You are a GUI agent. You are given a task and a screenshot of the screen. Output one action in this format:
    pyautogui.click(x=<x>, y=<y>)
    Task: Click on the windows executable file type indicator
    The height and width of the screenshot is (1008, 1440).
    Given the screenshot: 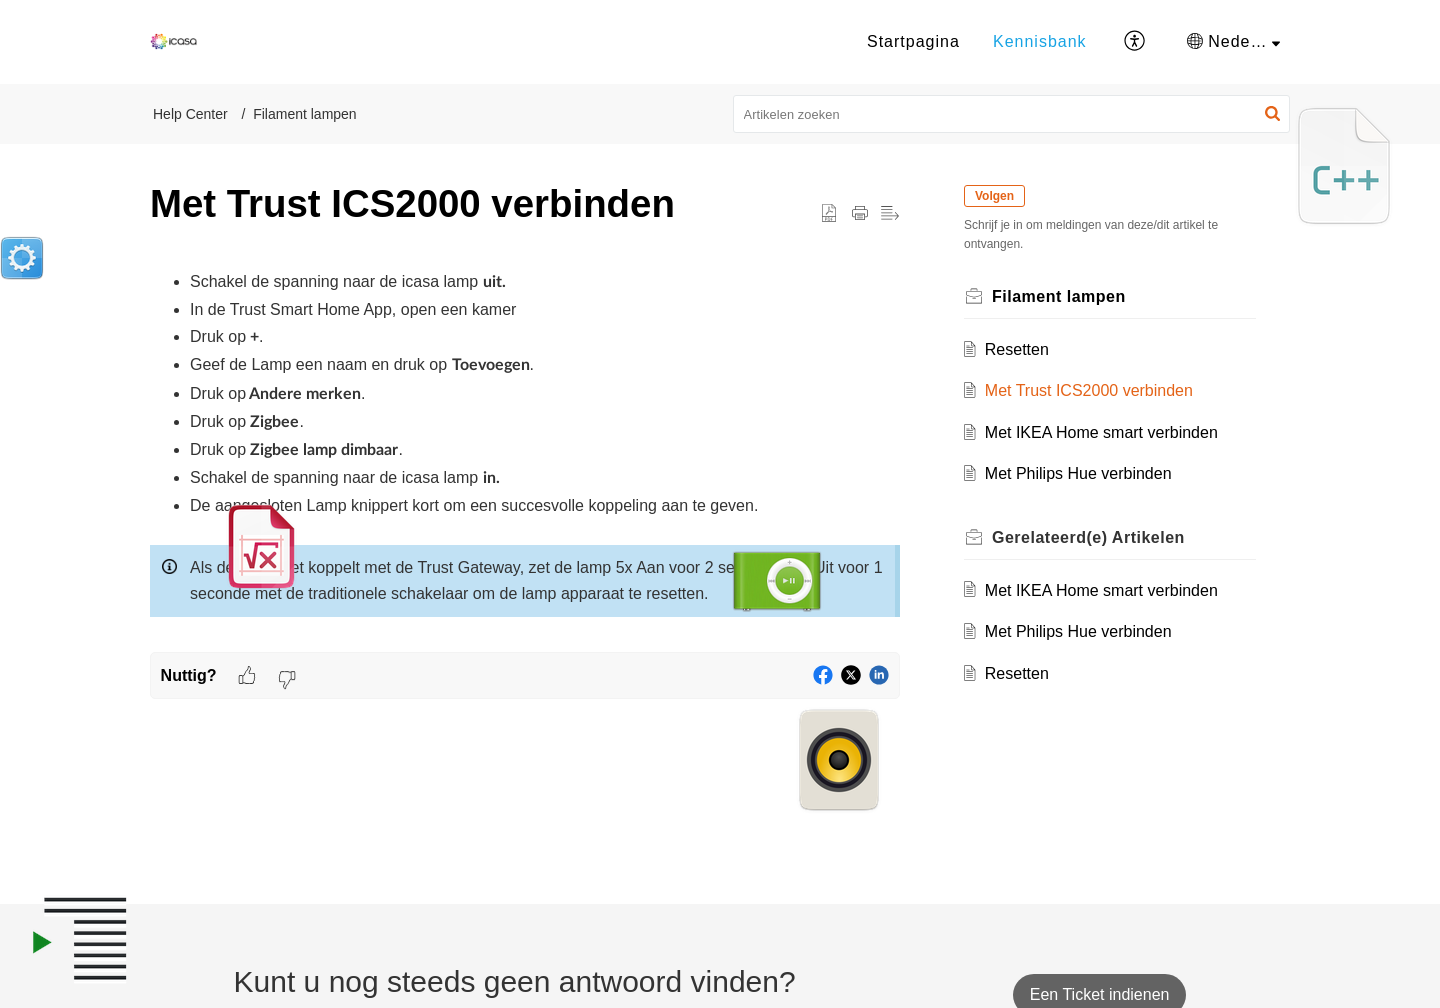 What is the action you would take?
    pyautogui.click(x=22, y=258)
    